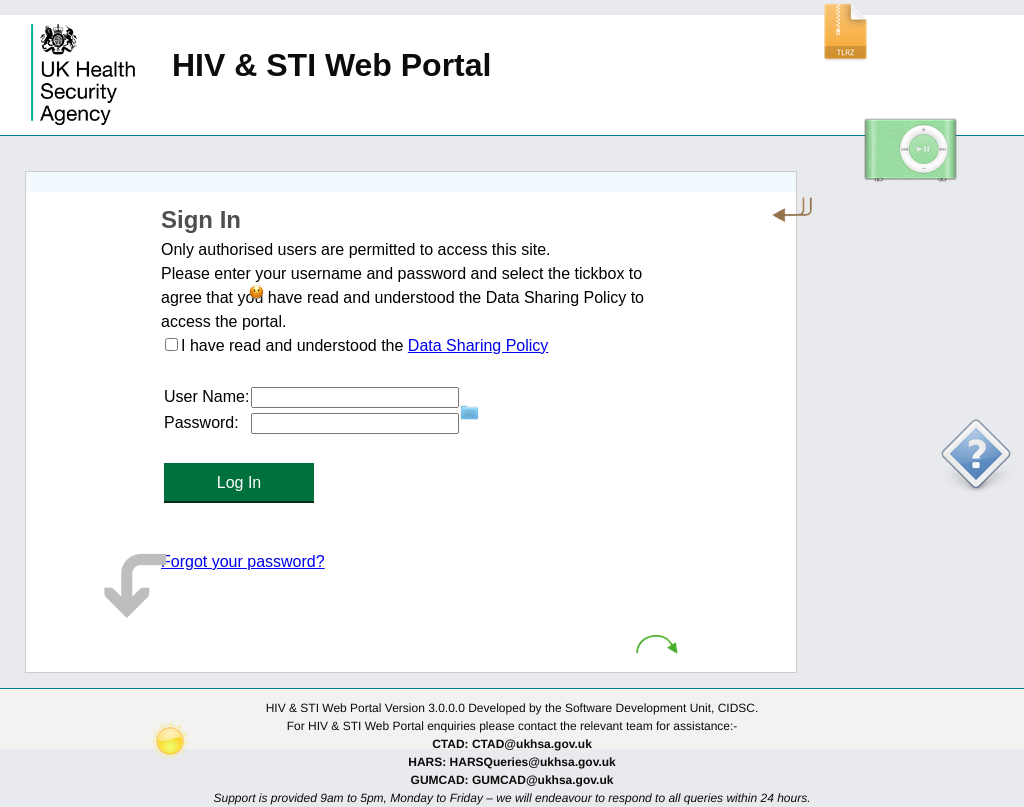 This screenshot has width=1024, height=807. I want to click on rotate object counterclockwise, so click(138, 582).